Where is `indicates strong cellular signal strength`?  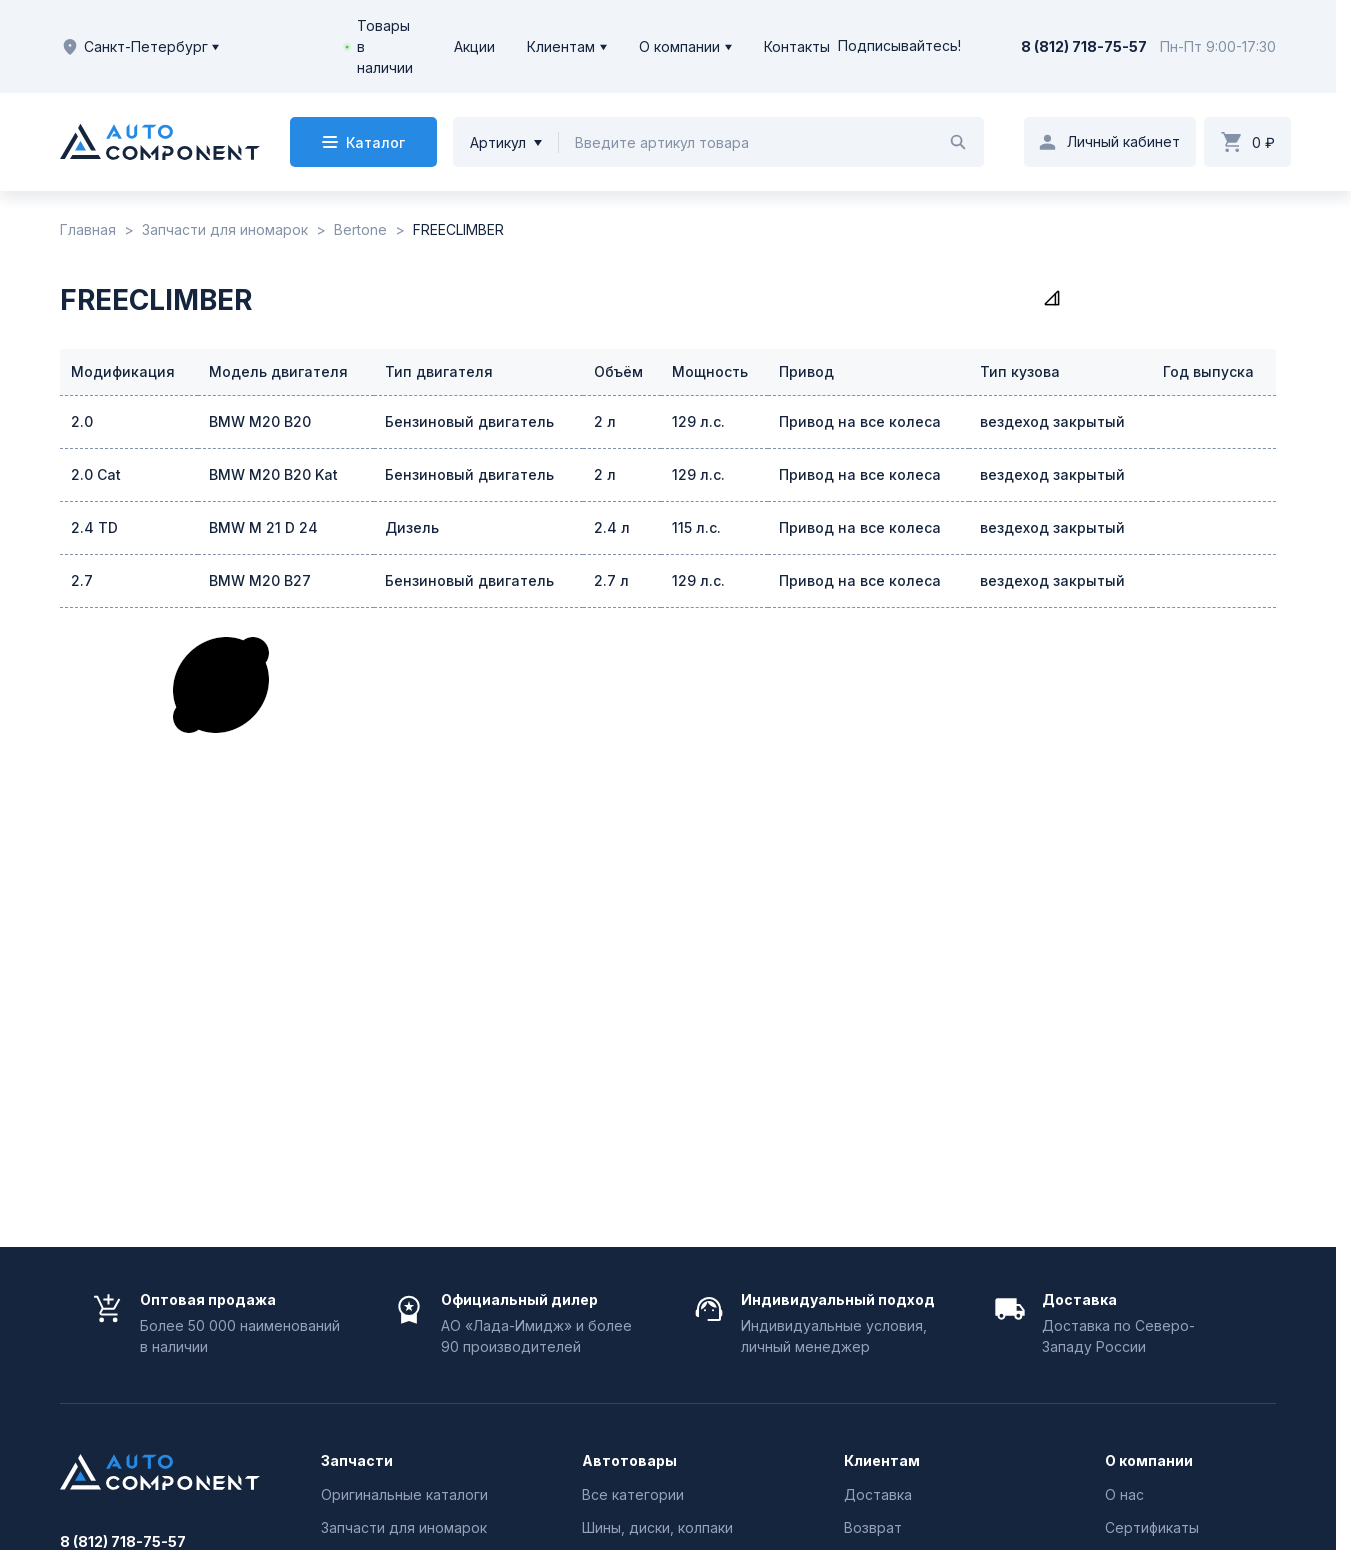
indicates strong cellular signal strength is located at coordinates (1052, 298).